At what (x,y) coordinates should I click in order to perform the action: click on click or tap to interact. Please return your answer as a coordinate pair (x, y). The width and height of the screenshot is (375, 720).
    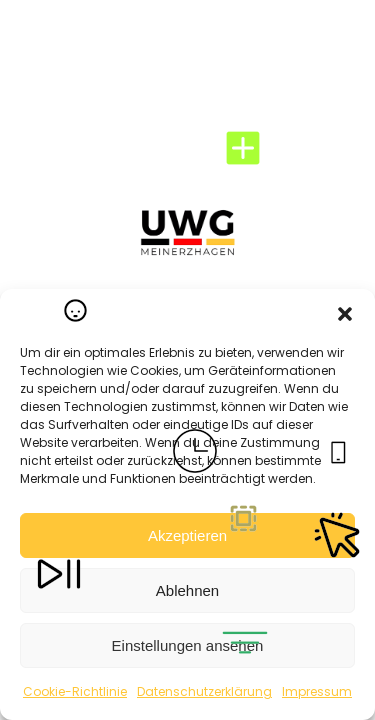
    Looking at the image, I should click on (339, 537).